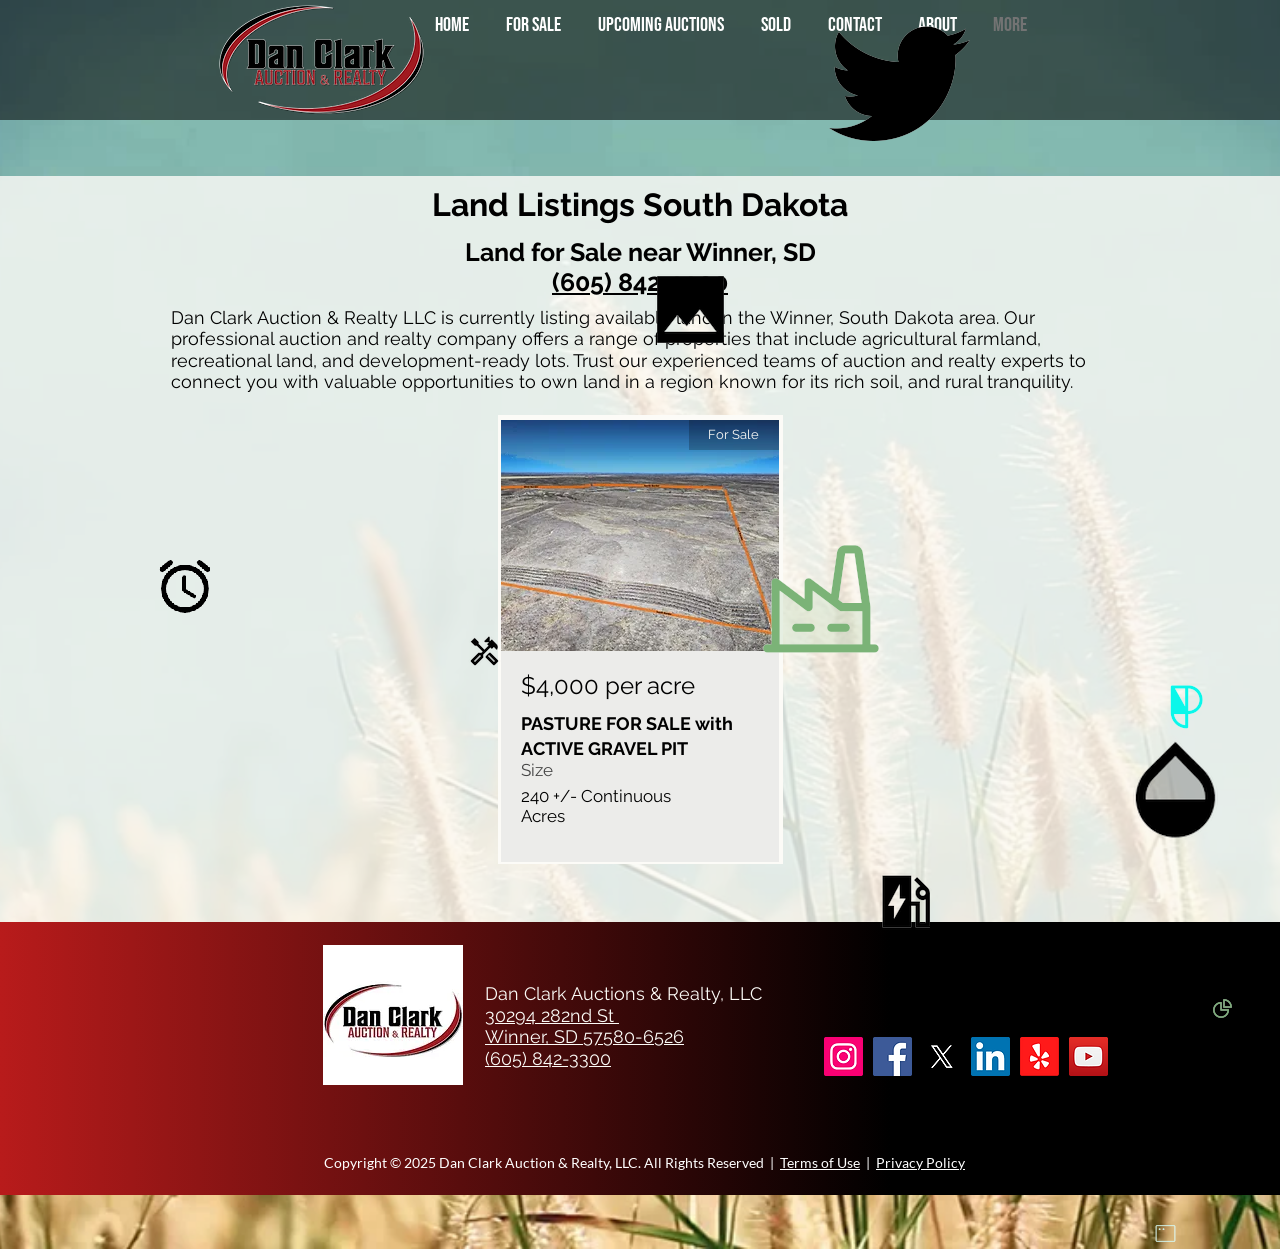 This screenshot has width=1280, height=1249. Describe the element at coordinates (1175, 789) in the screenshot. I see `adjust opacity or transparency settings` at that location.